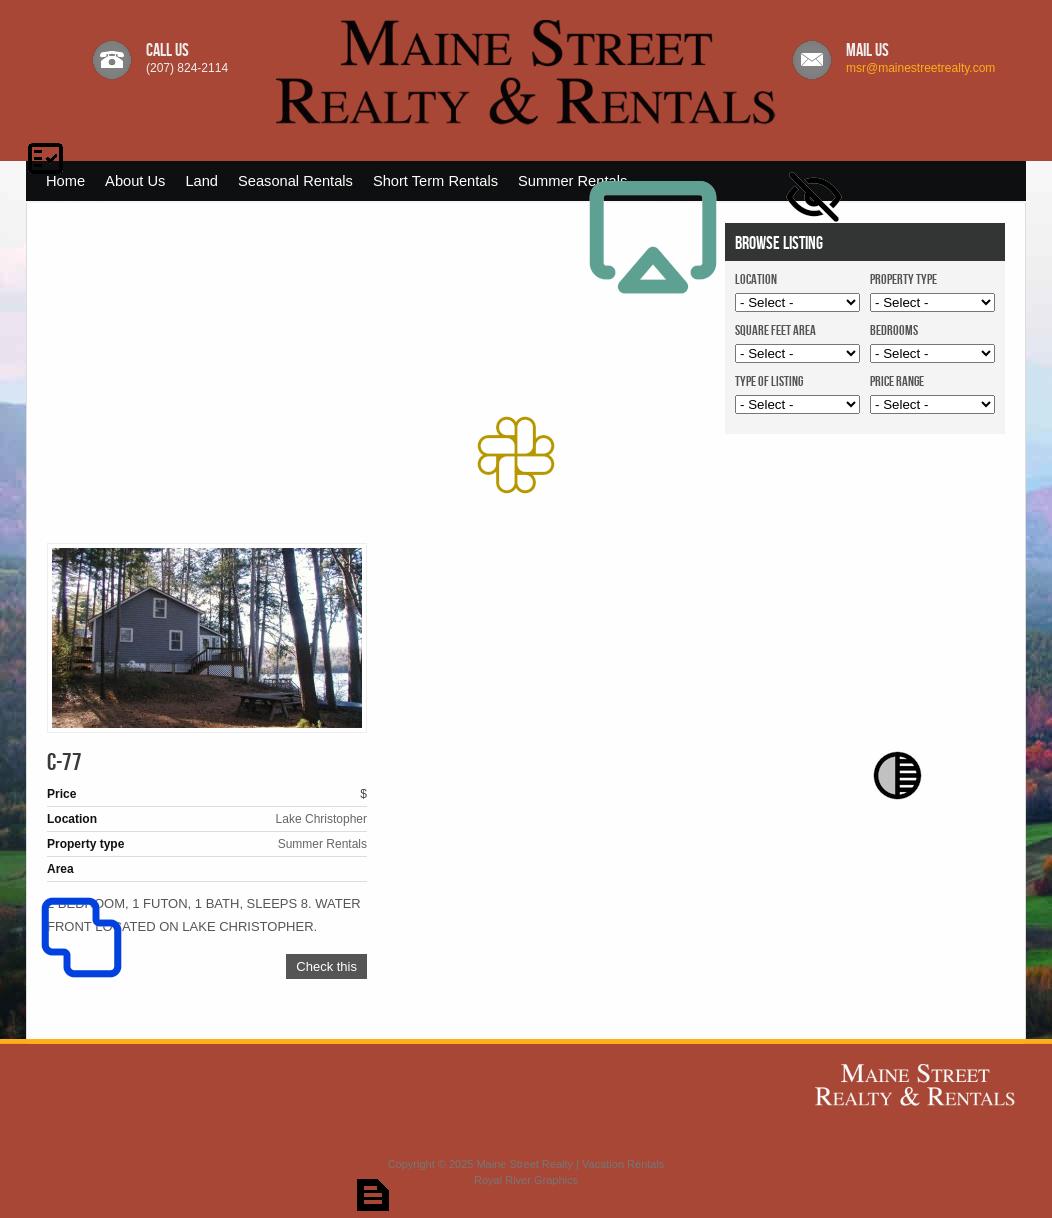  Describe the element at coordinates (516, 455) in the screenshot. I see `open Slack messaging app` at that location.